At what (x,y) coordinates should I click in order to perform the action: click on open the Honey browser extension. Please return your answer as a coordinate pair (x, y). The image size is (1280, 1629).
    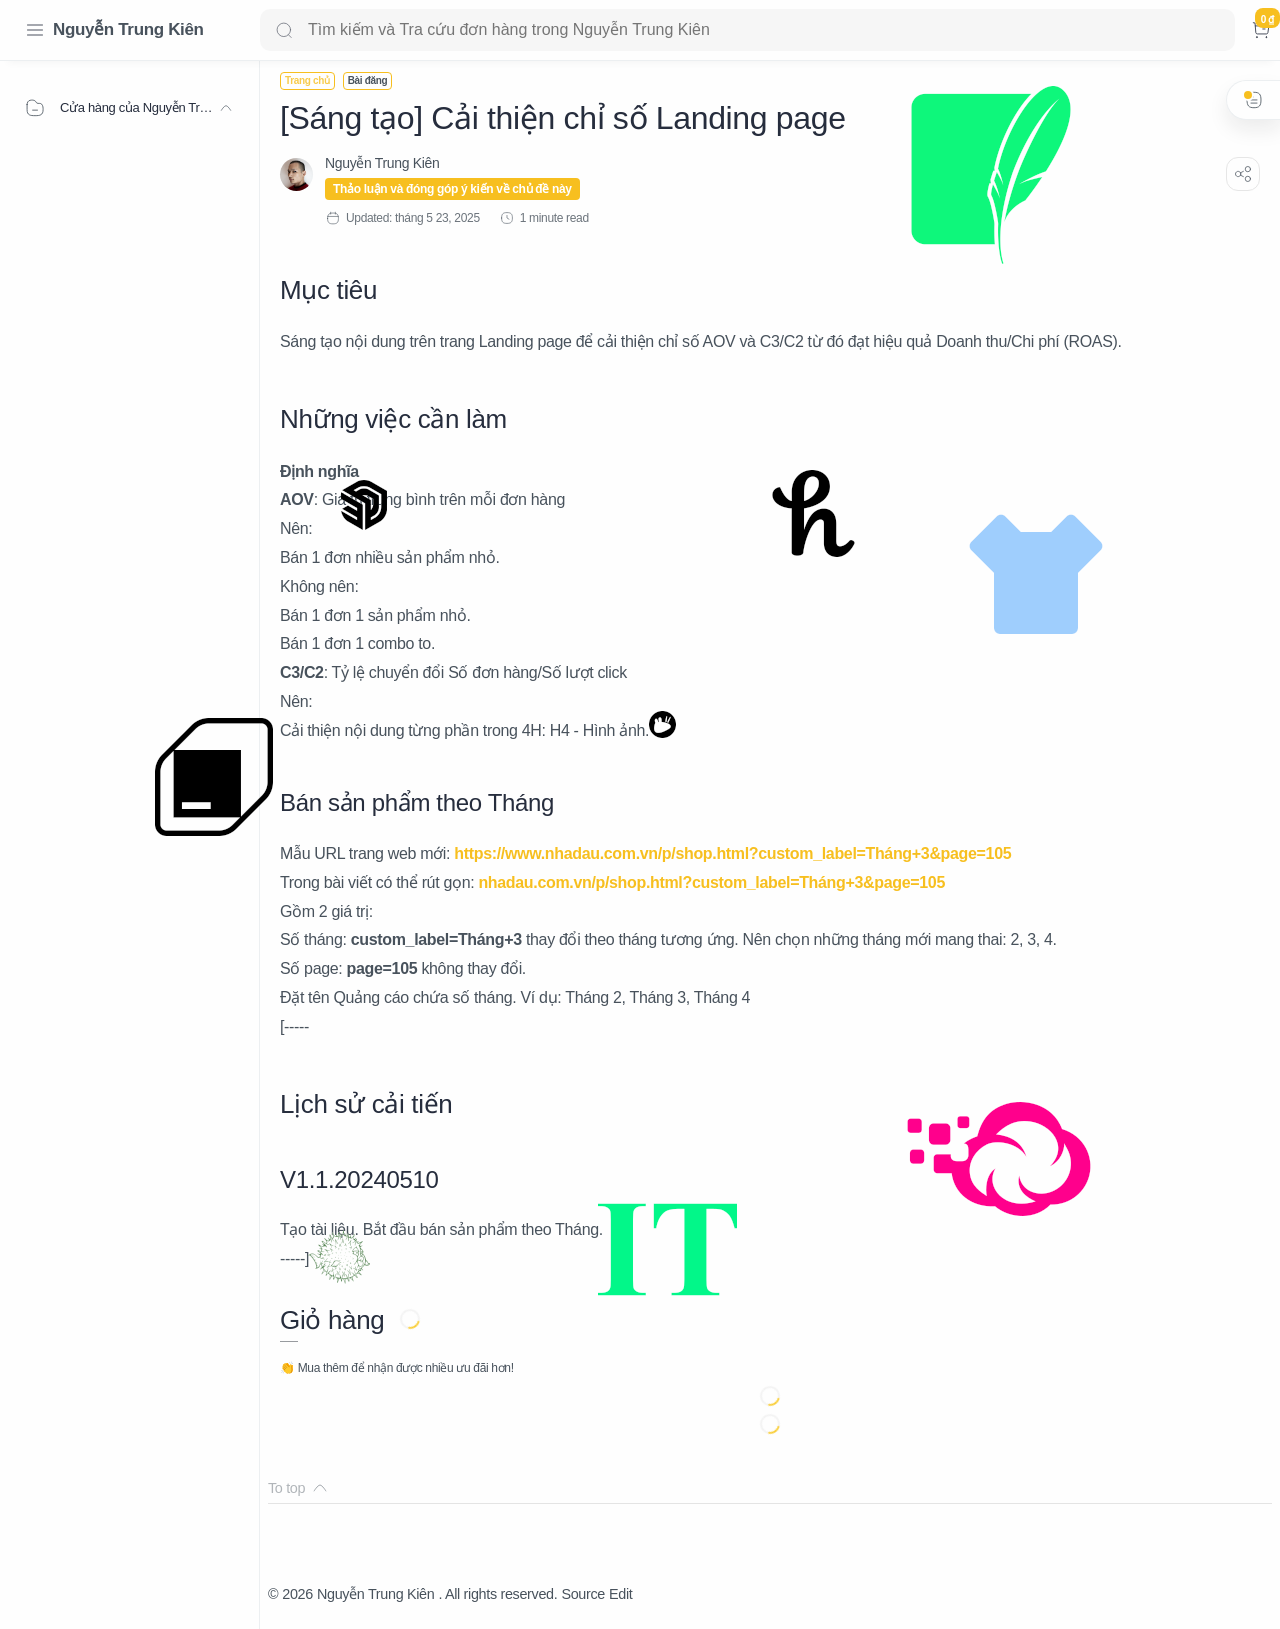
    Looking at the image, I should click on (813, 513).